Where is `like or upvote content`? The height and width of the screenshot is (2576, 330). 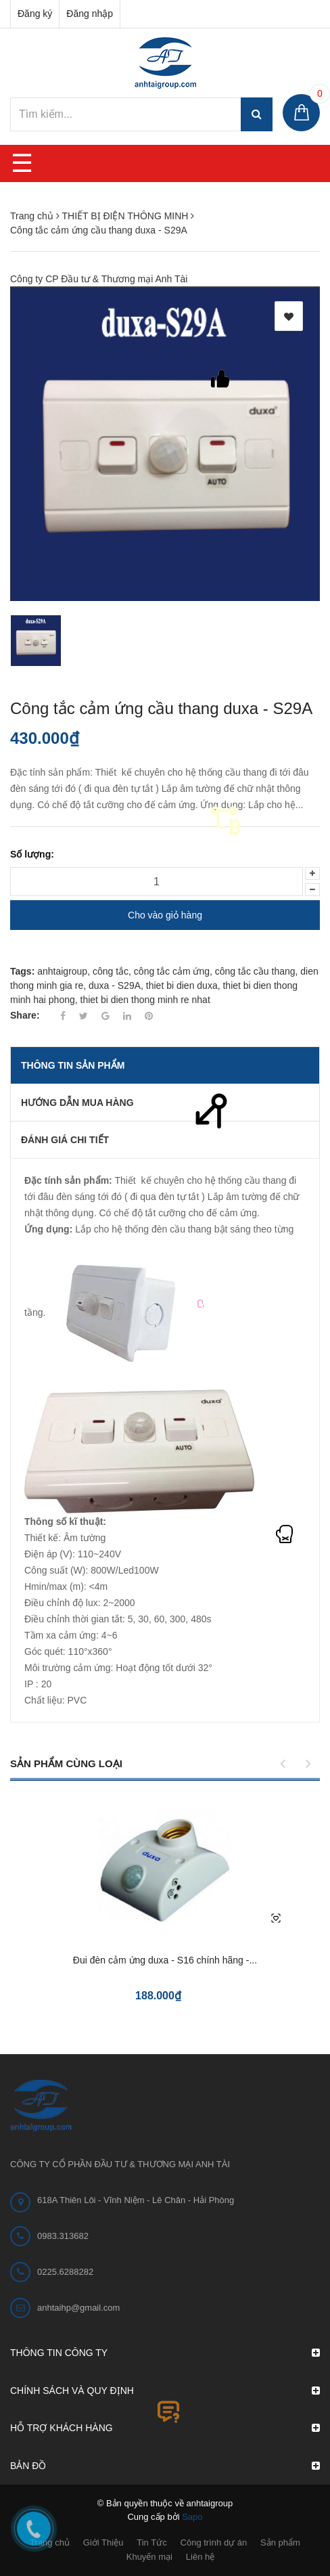 like or upvote content is located at coordinates (220, 378).